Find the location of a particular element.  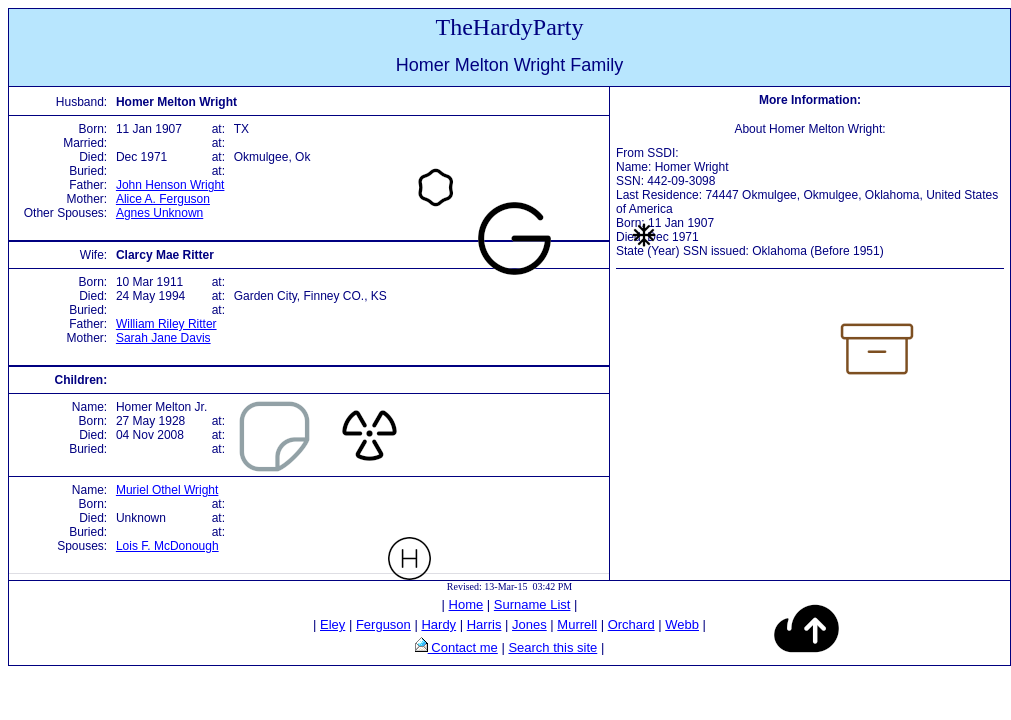

indicates radioactive or hazardous material warning is located at coordinates (369, 433).